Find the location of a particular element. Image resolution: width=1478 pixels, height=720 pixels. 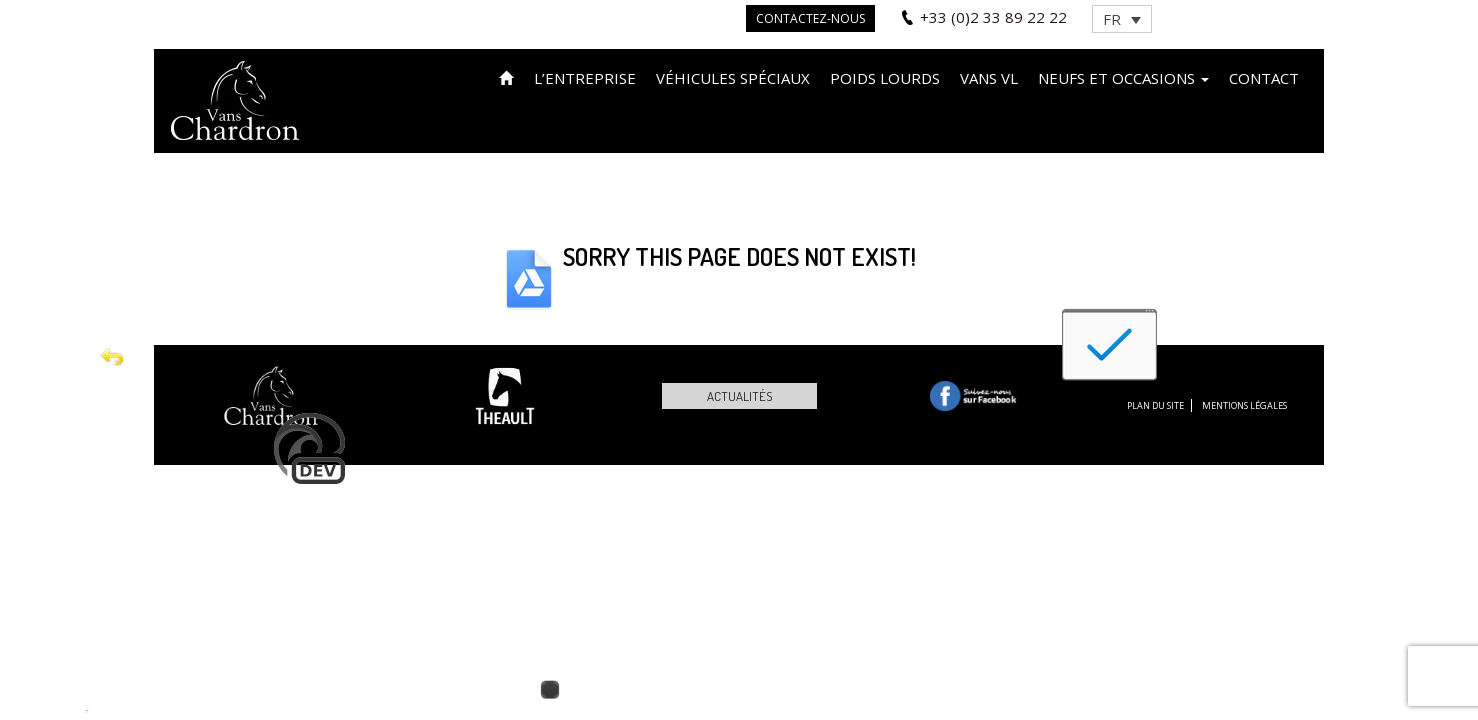

configure screen edge gestures and hot corners is located at coordinates (550, 690).